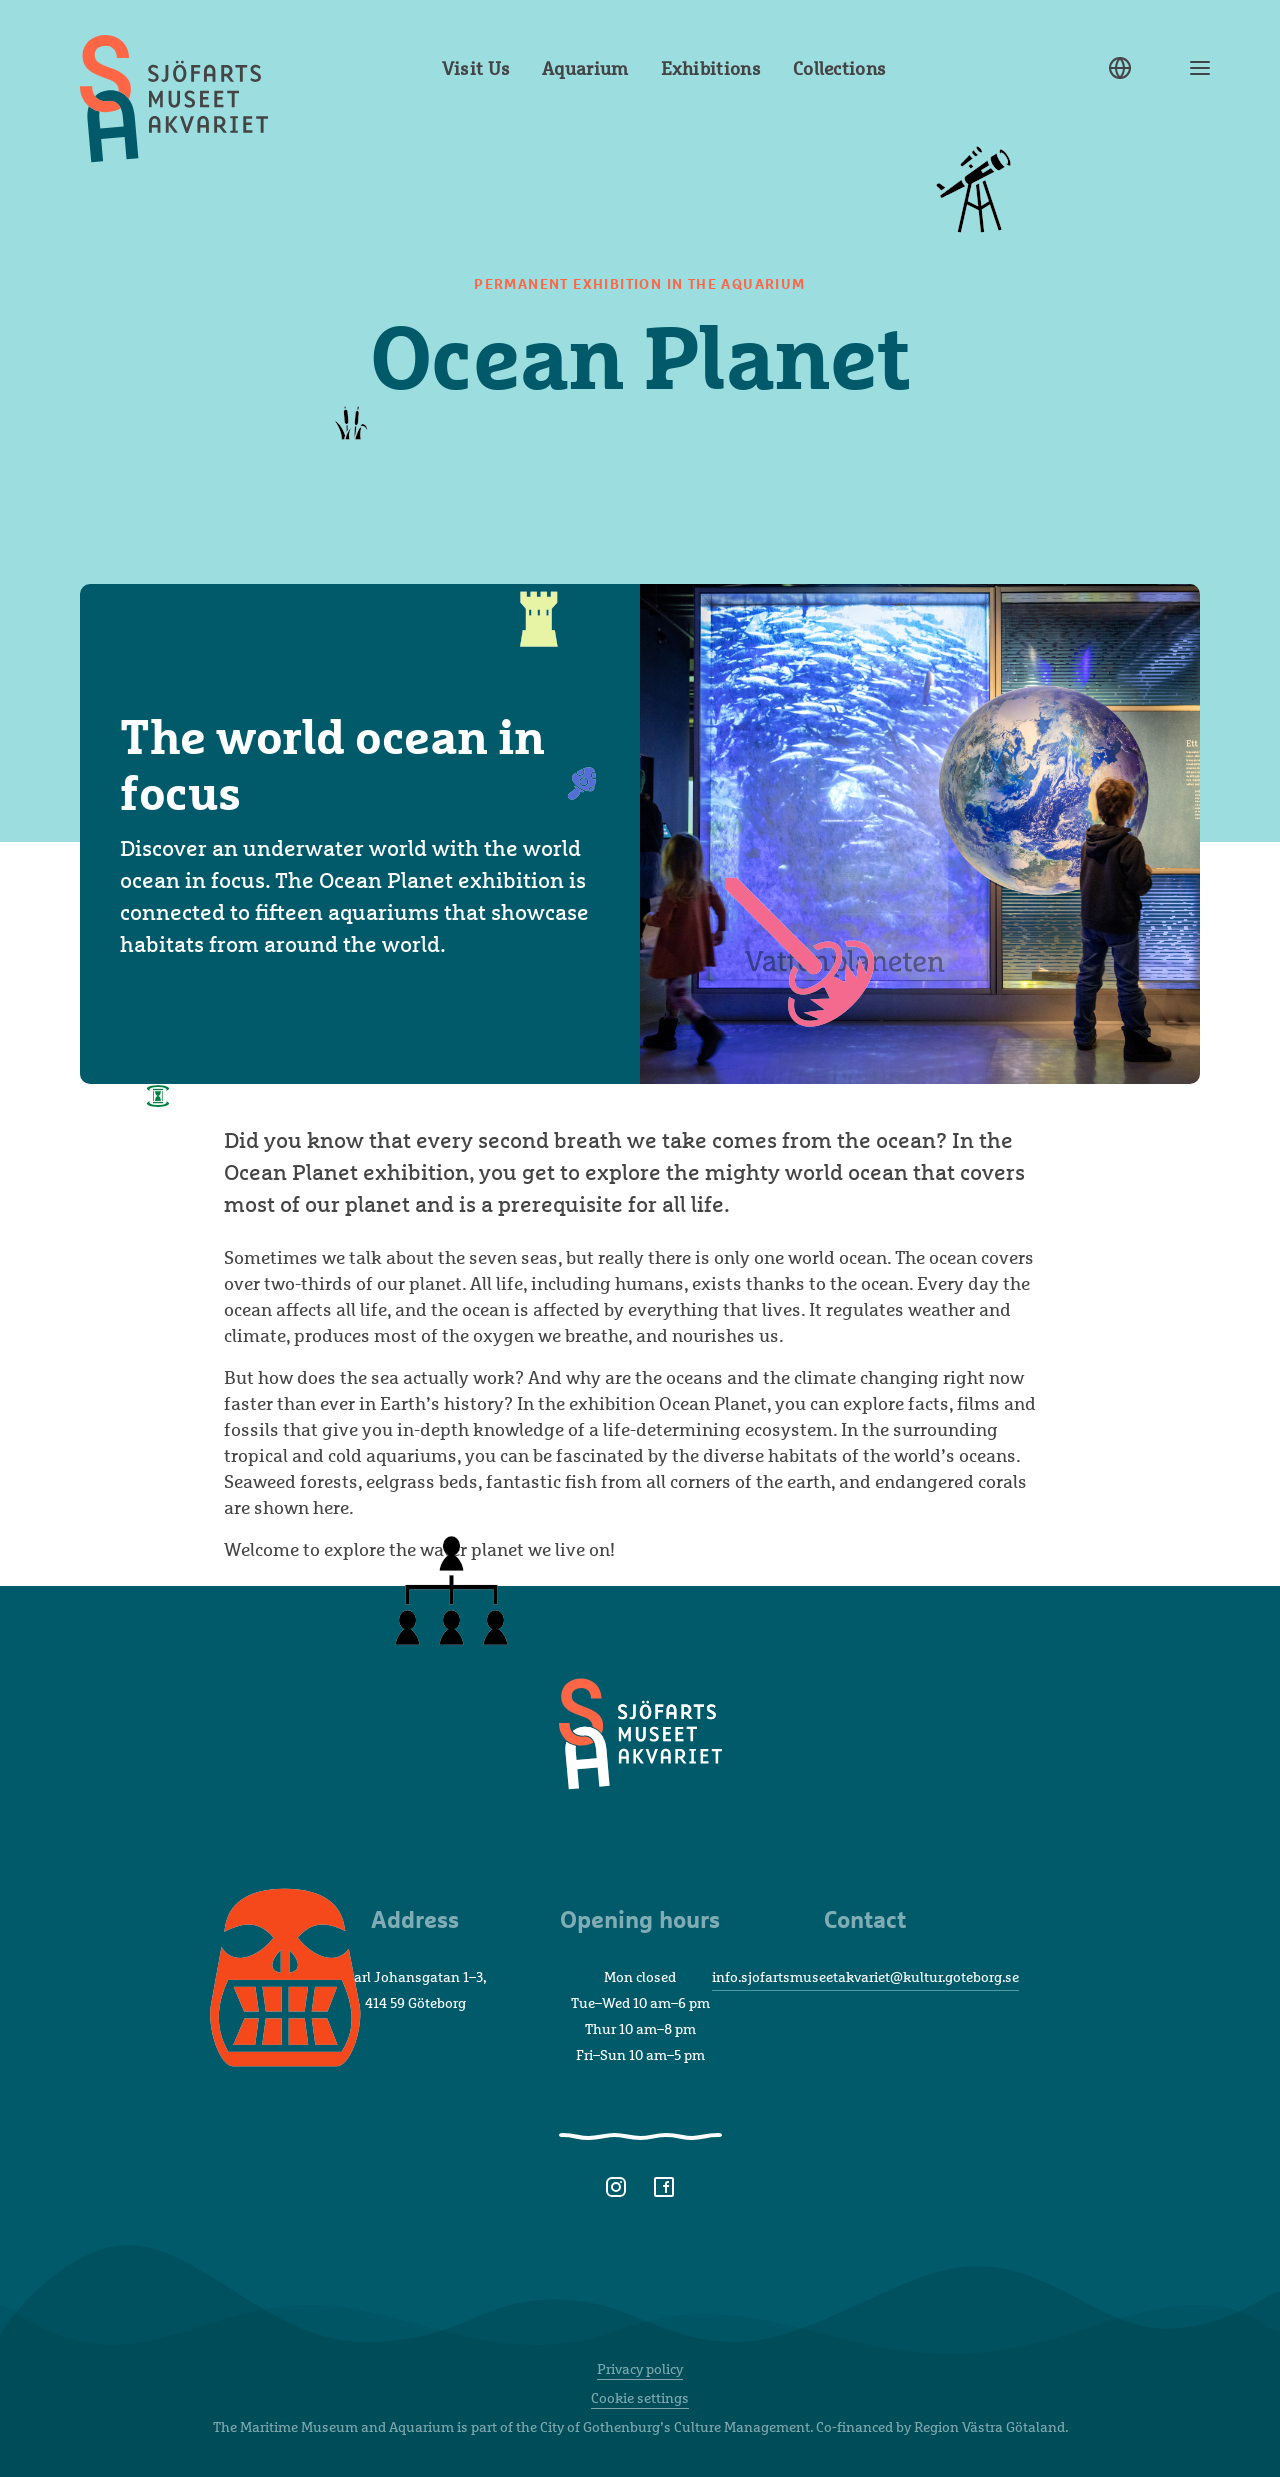 The image size is (1280, 2477). I want to click on explore or discover new content, so click(973, 189).